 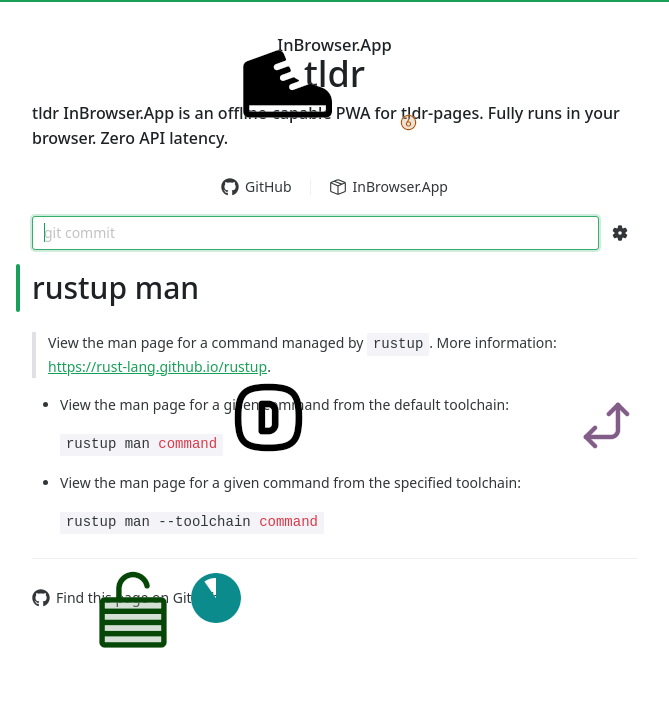 What do you see at coordinates (408, 122) in the screenshot?
I see `indicates step 6 in a multi-step process` at bounding box center [408, 122].